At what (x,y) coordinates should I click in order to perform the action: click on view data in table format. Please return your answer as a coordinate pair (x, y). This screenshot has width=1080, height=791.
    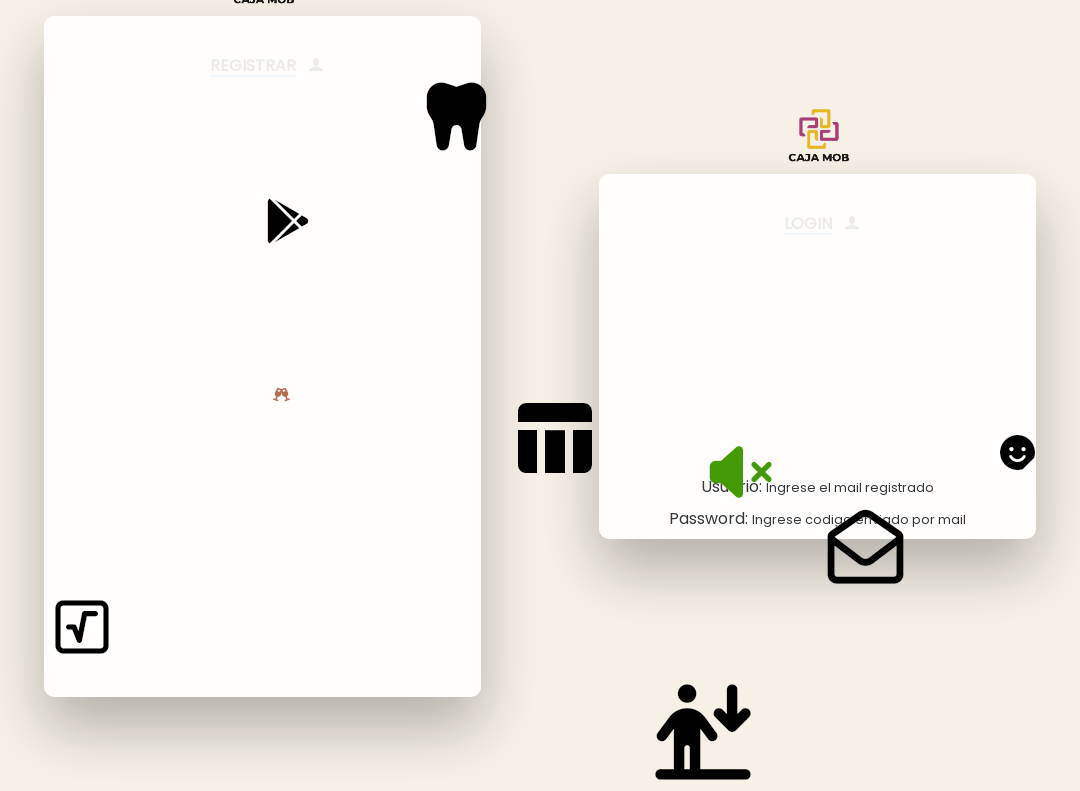
    Looking at the image, I should click on (553, 438).